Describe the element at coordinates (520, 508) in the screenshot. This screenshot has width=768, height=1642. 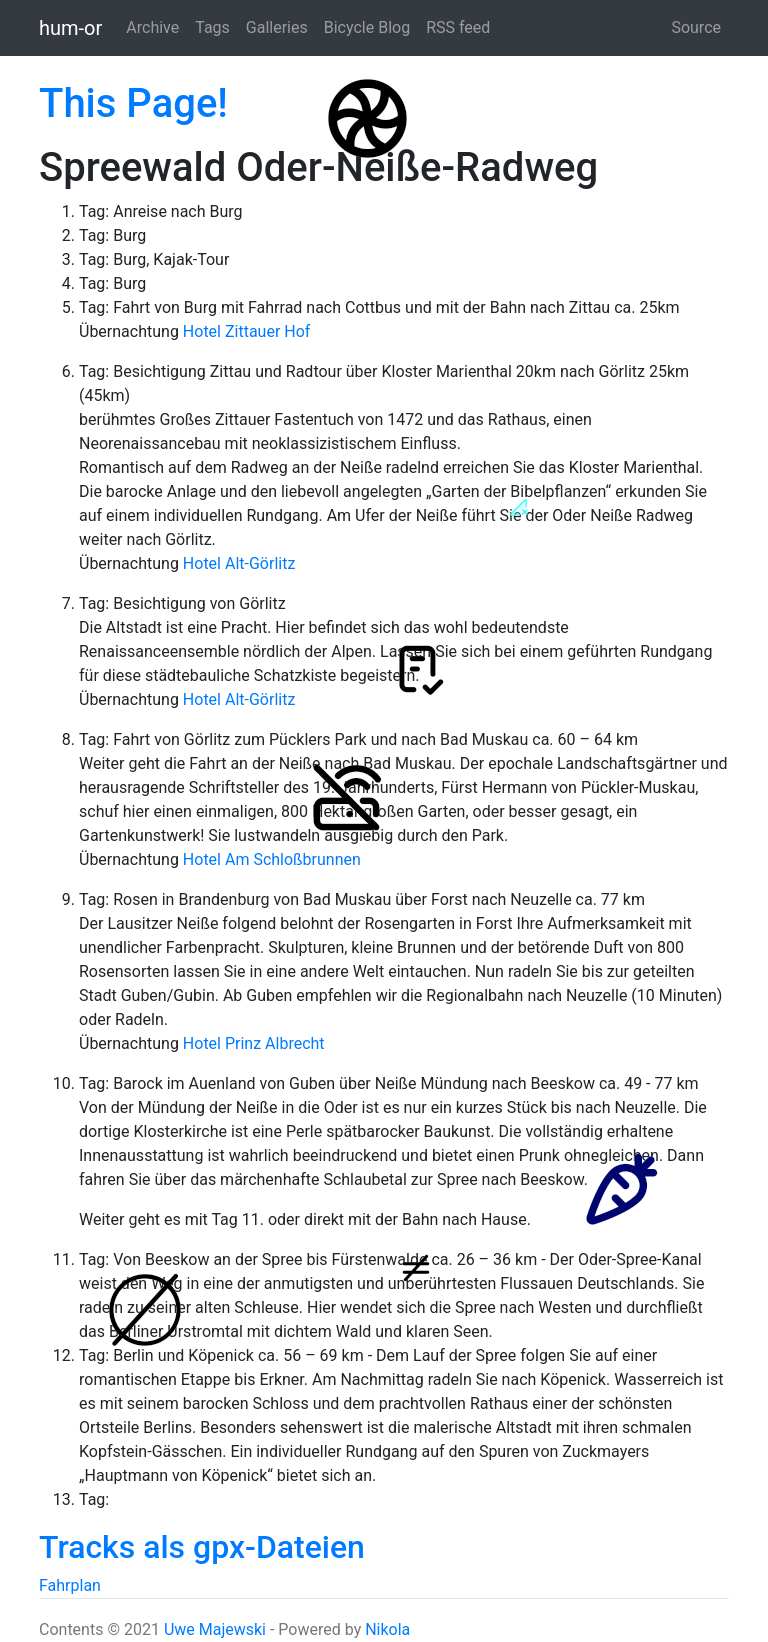
I see `no cellular signal available` at that location.